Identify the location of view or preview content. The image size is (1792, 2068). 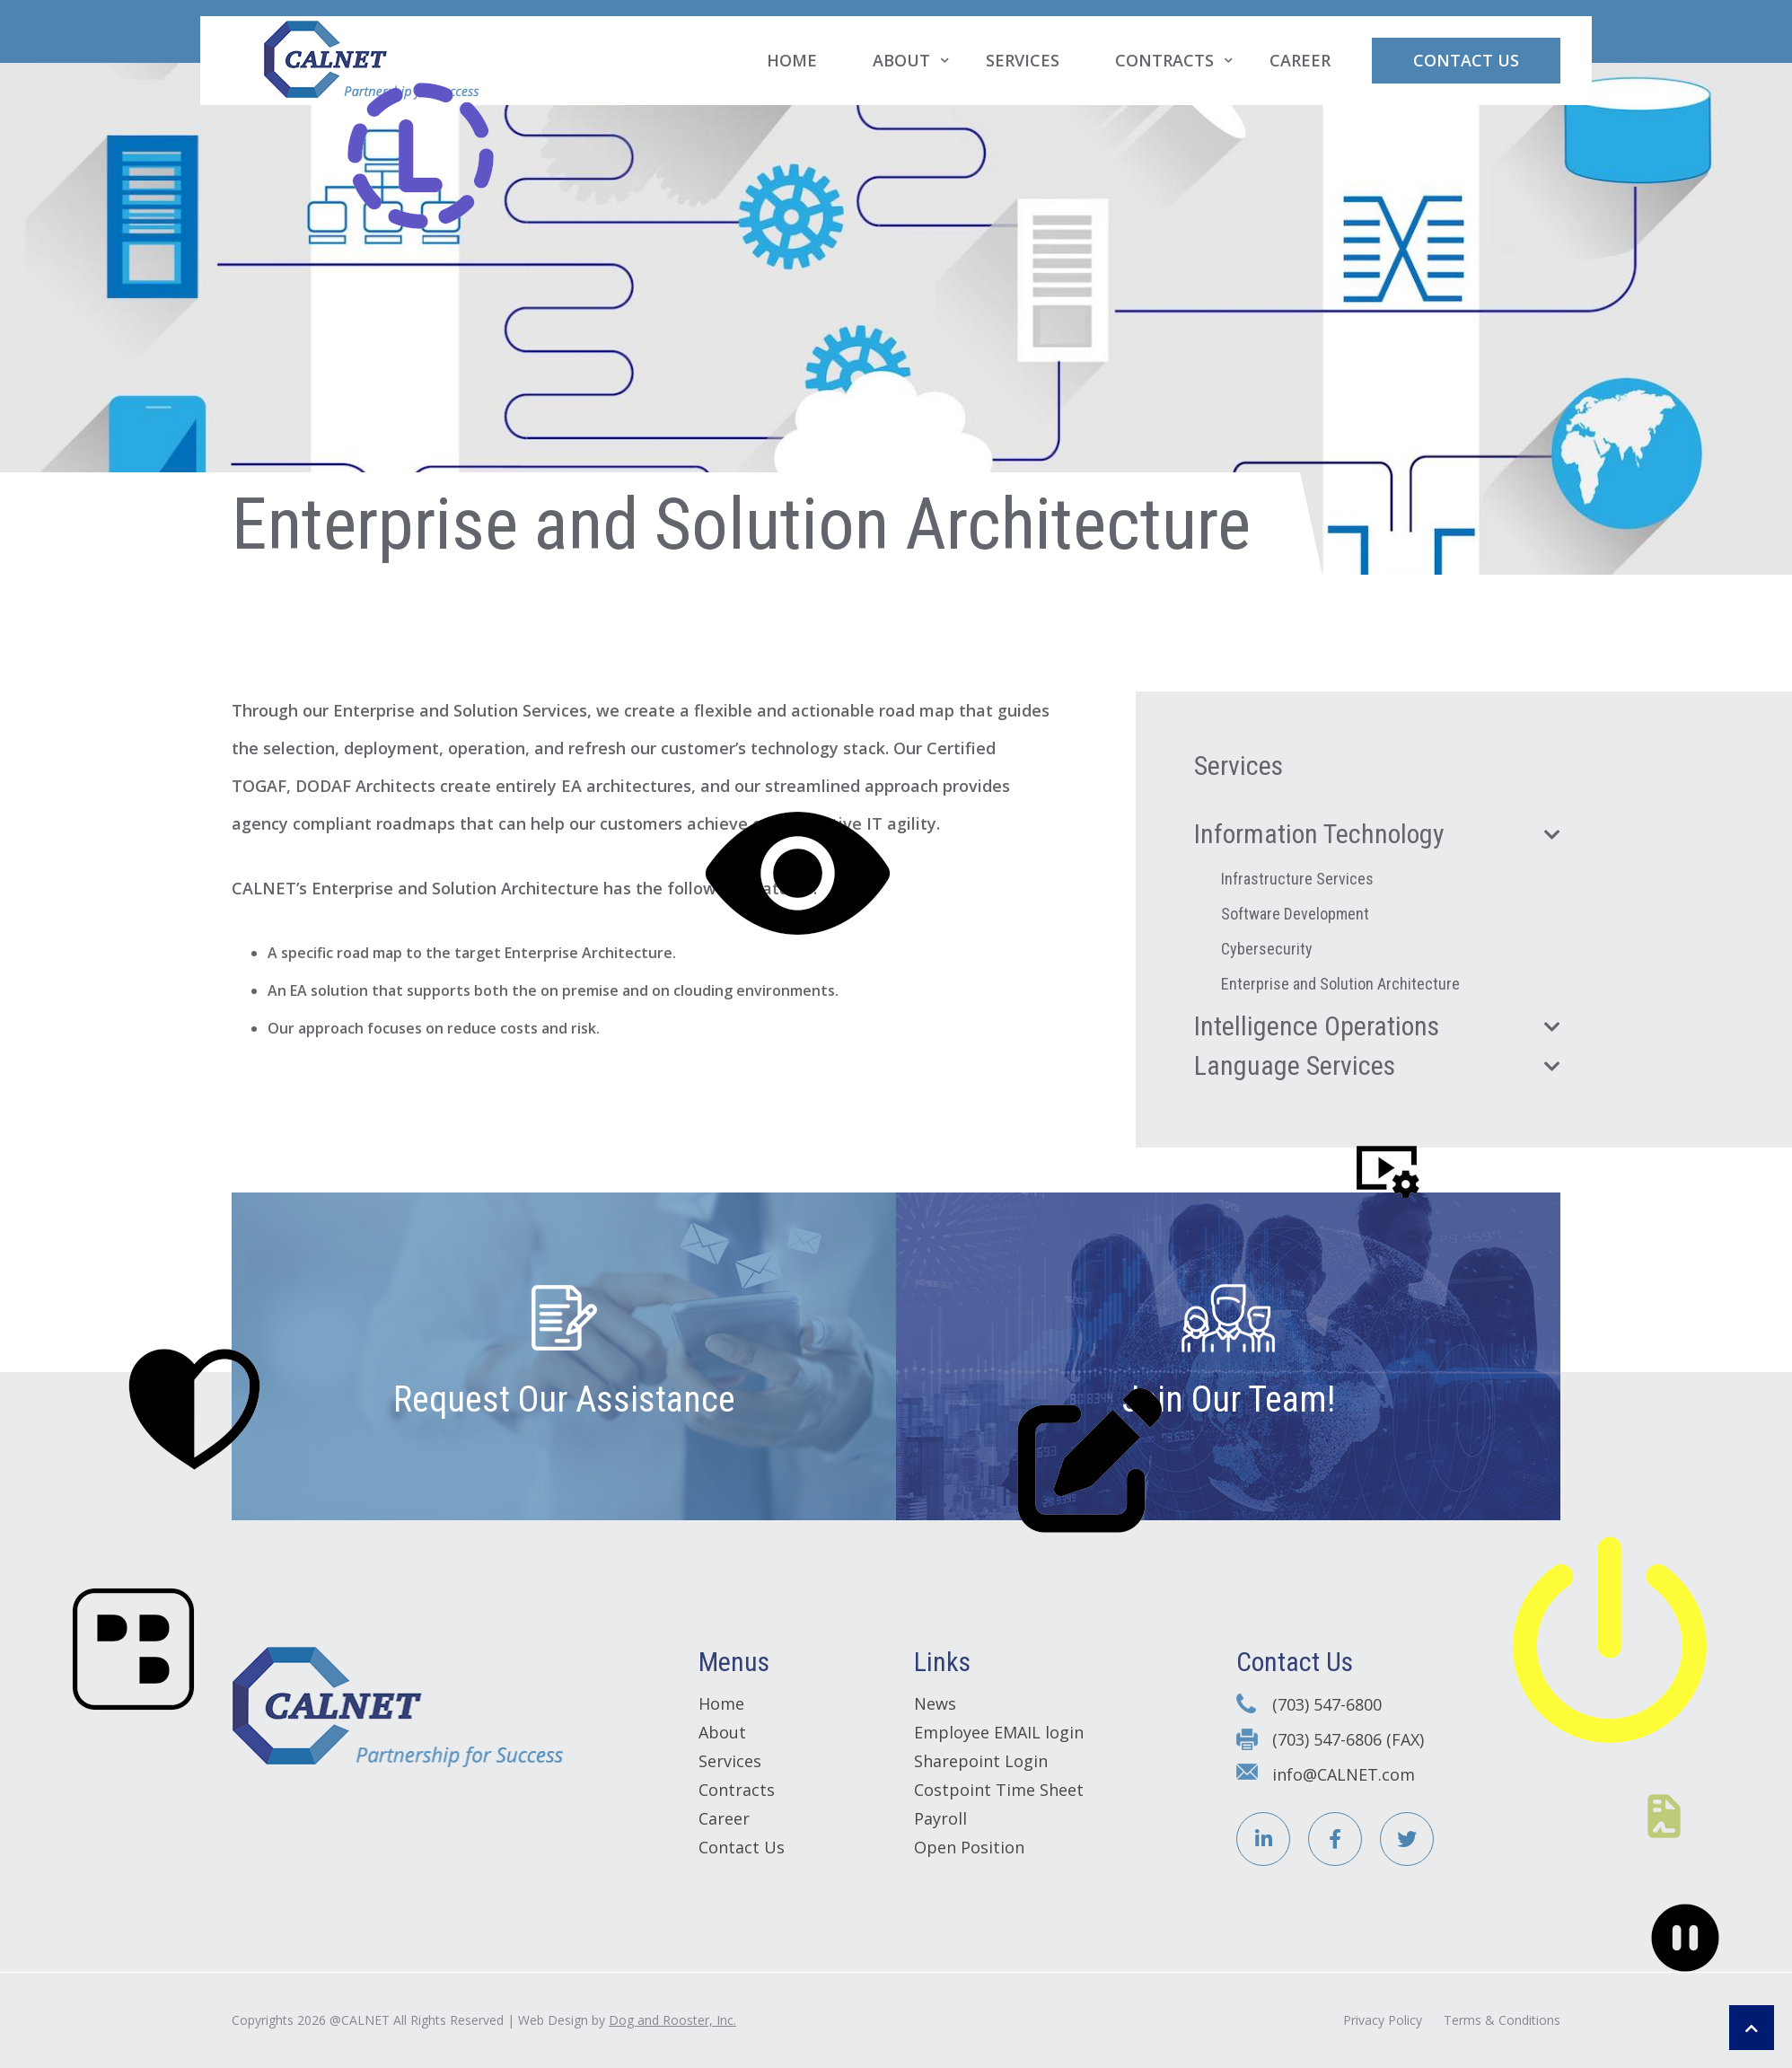
(797, 873).